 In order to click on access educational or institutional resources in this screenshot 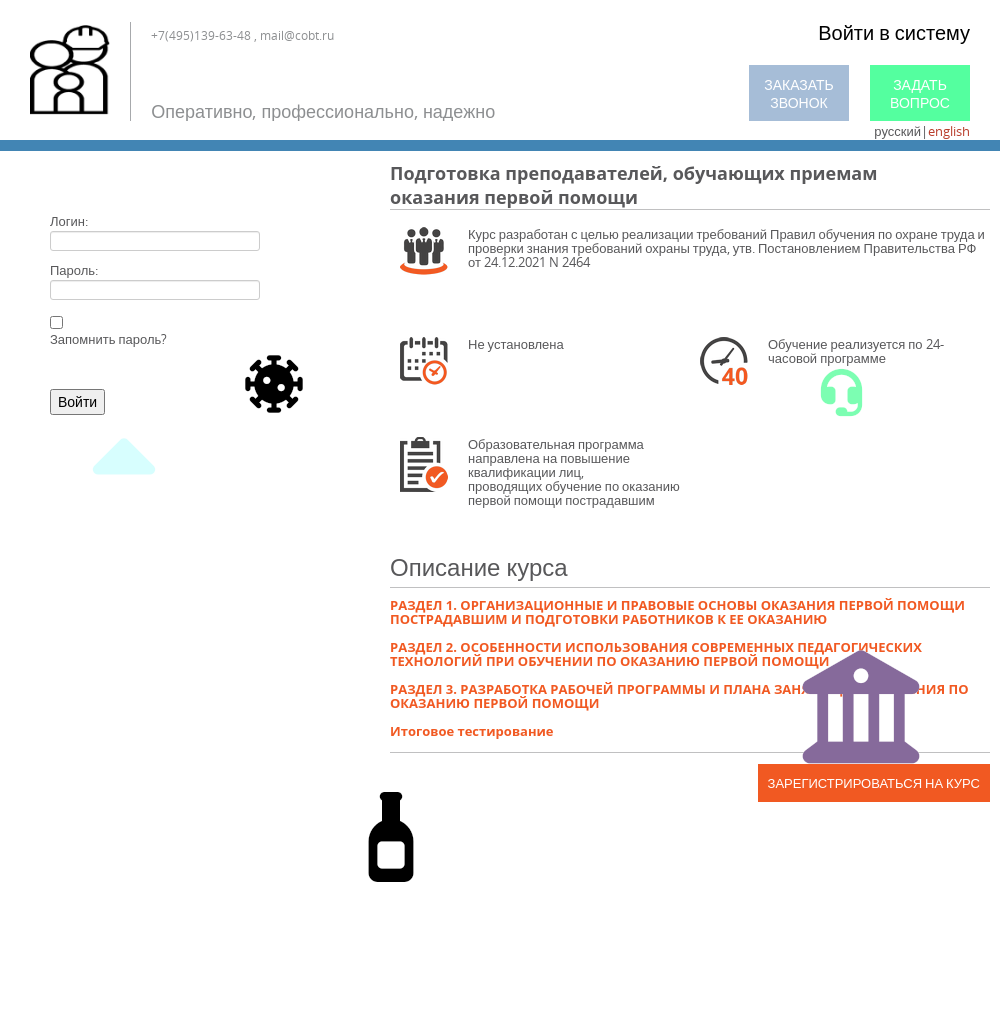, I will do `click(861, 705)`.